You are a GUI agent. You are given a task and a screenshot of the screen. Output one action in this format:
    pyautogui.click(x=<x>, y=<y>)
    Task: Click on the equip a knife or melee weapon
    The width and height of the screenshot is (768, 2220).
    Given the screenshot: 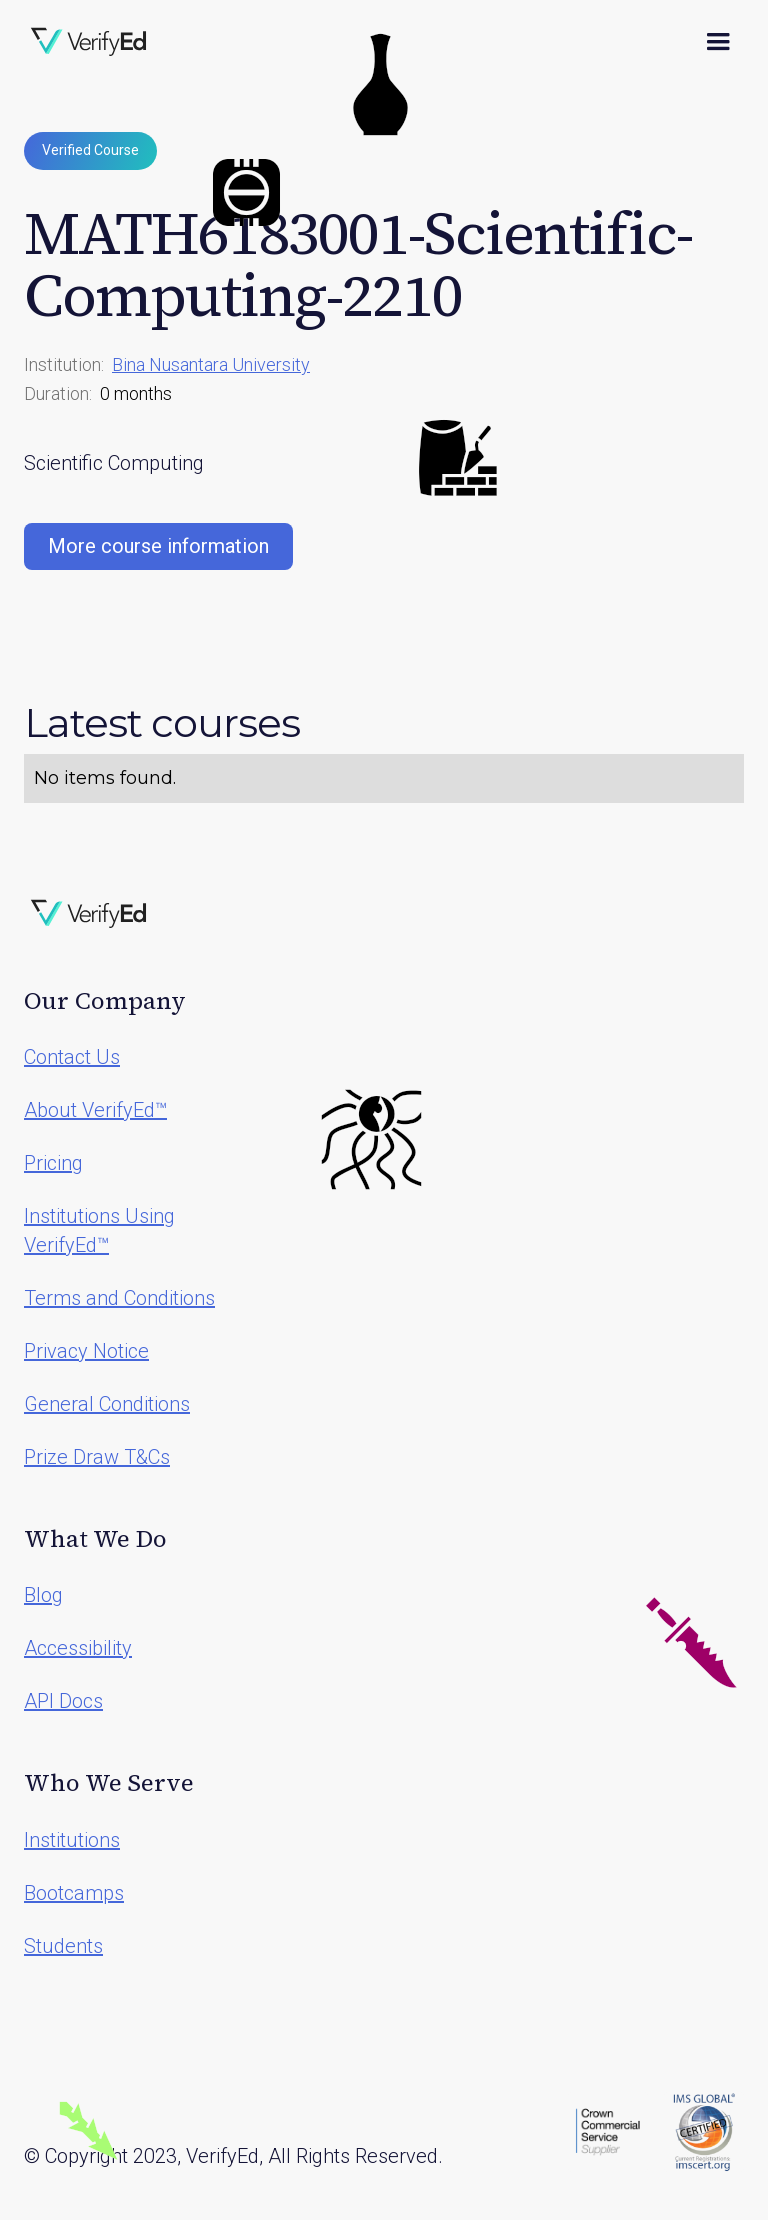 What is the action you would take?
    pyautogui.click(x=691, y=1642)
    